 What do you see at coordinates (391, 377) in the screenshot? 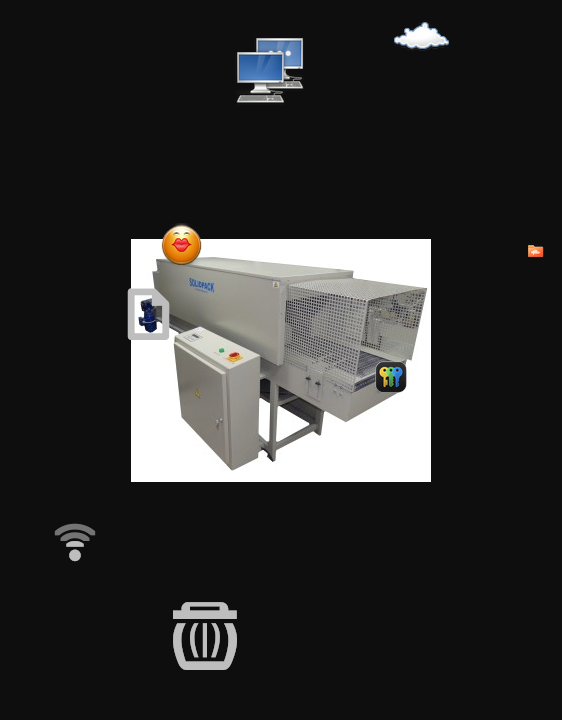
I see `open the passwords app` at bounding box center [391, 377].